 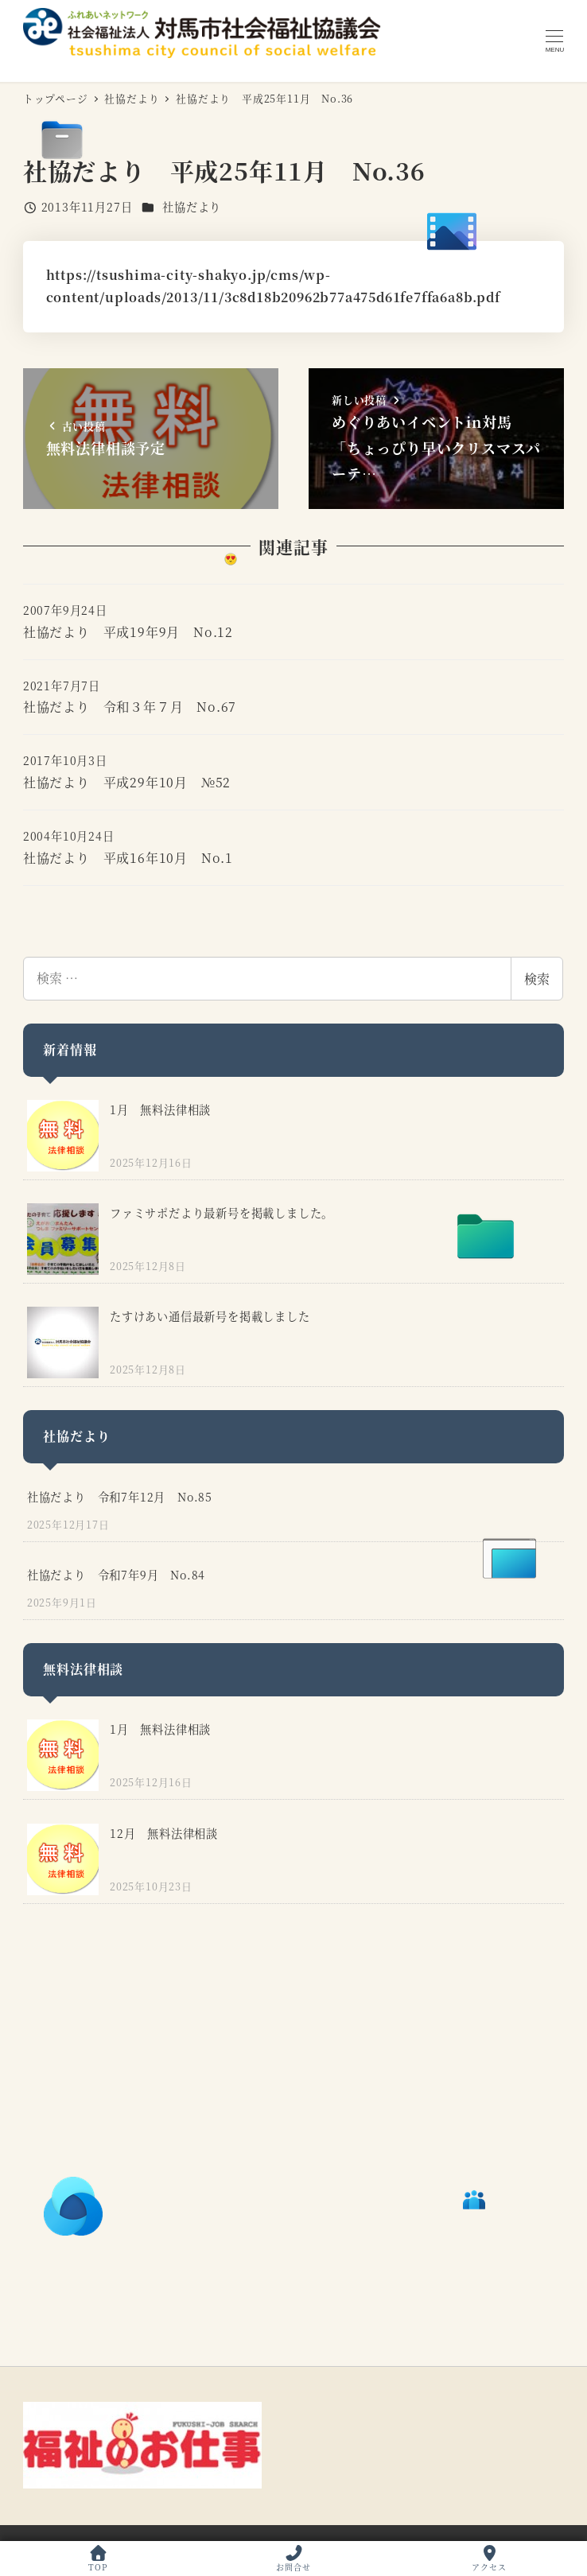 What do you see at coordinates (62, 140) in the screenshot?
I see `open the file manager application` at bounding box center [62, 140].